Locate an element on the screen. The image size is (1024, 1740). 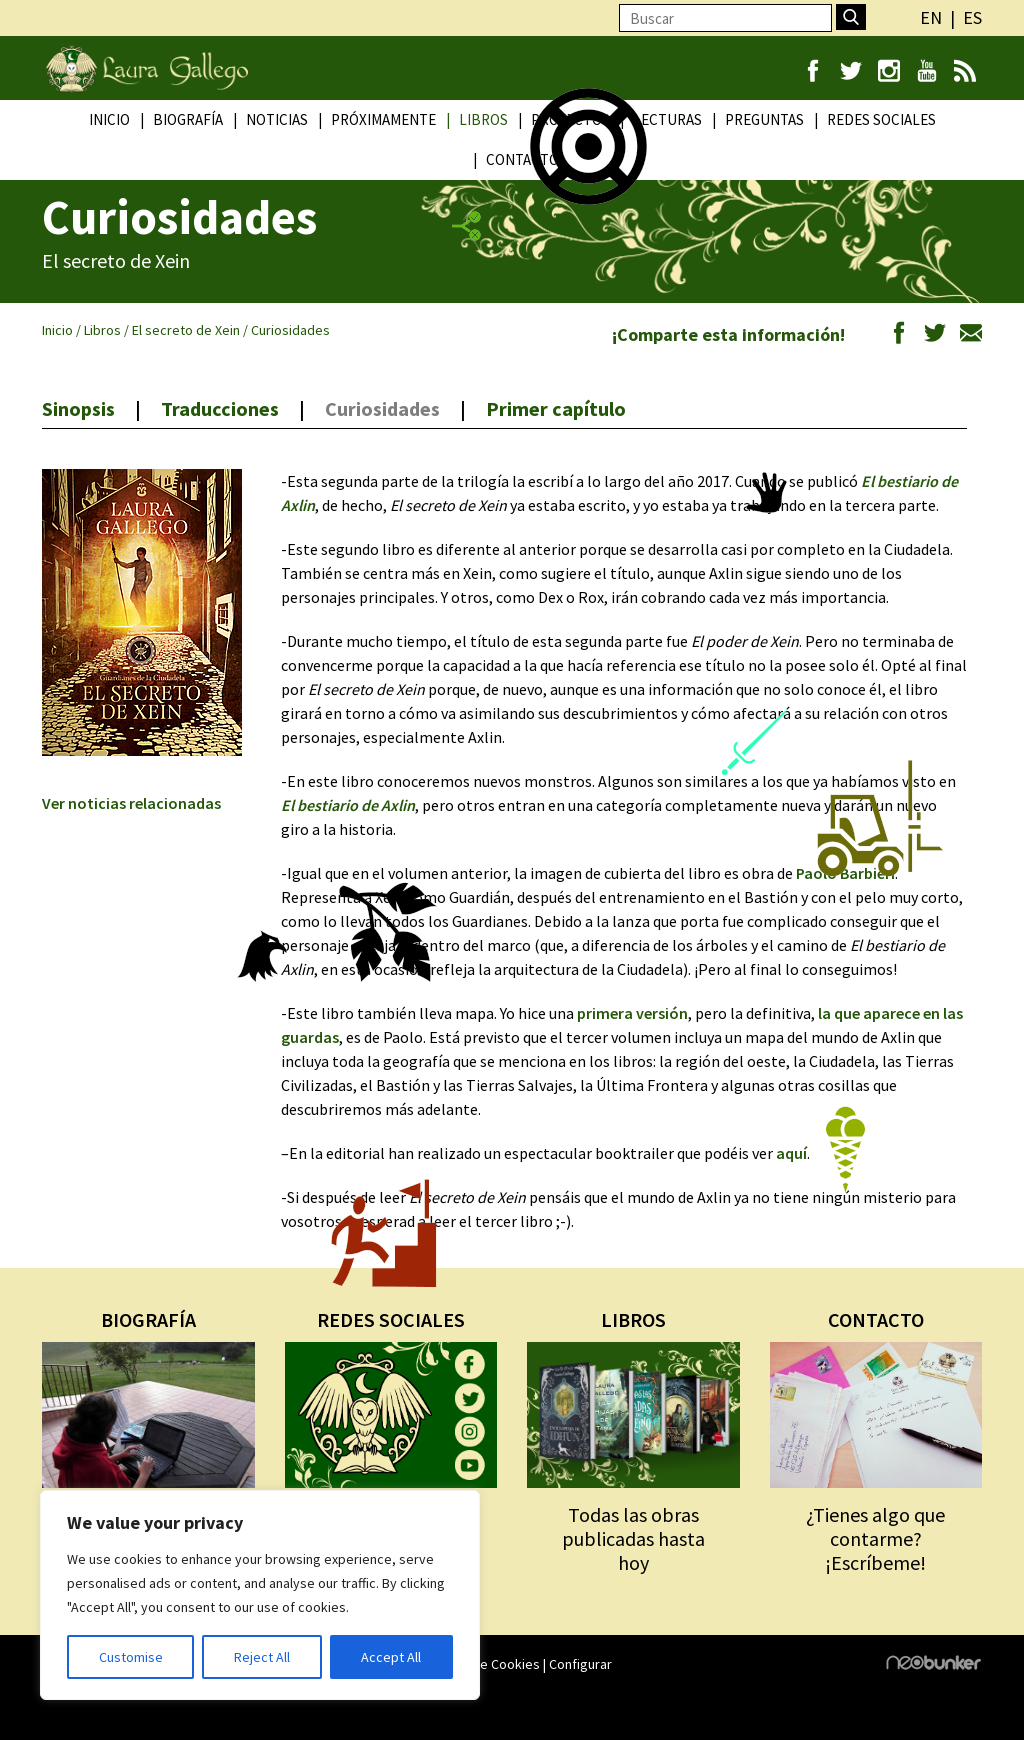
access warehouse or inventory management is located at coordinates (880, 814).